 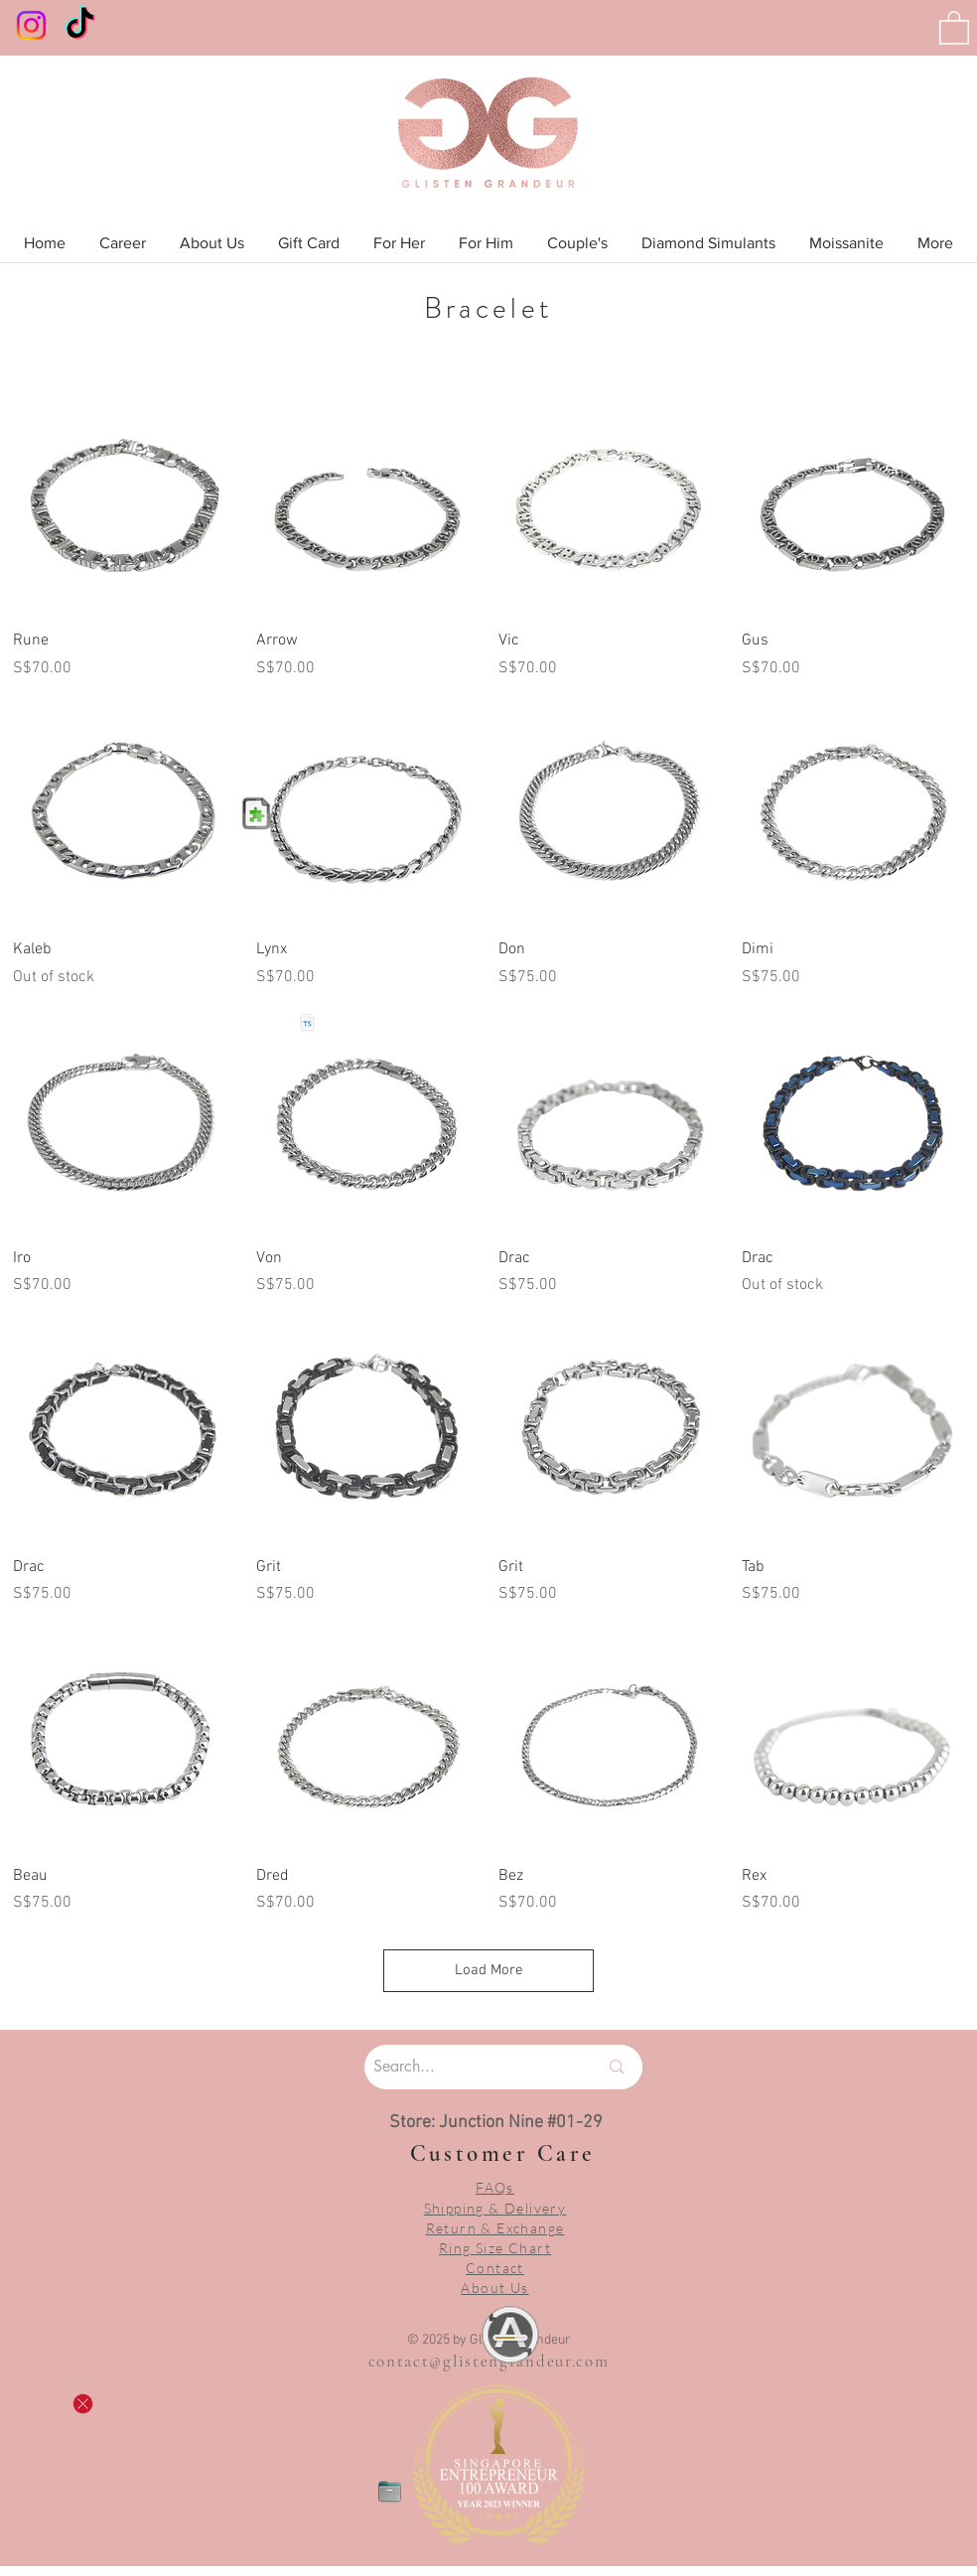 What do you see at coordinates (82, 2403) in the screenshot?
I see `indicates a file cannot sync to Dropbox` at bounding box center [82, 2403].